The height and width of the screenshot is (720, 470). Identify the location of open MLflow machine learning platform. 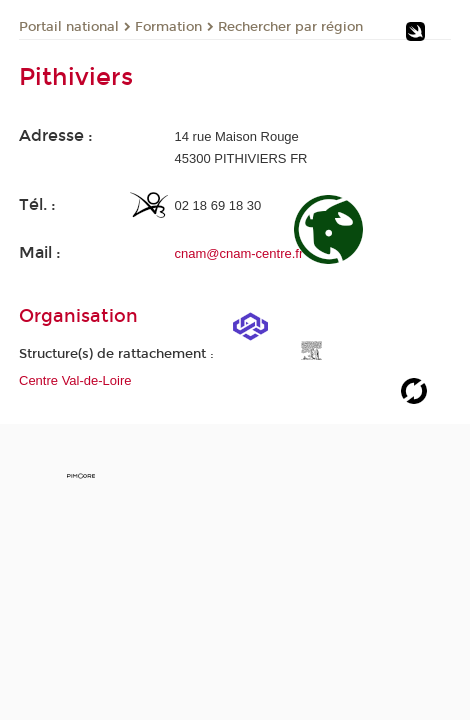
(414, 391).